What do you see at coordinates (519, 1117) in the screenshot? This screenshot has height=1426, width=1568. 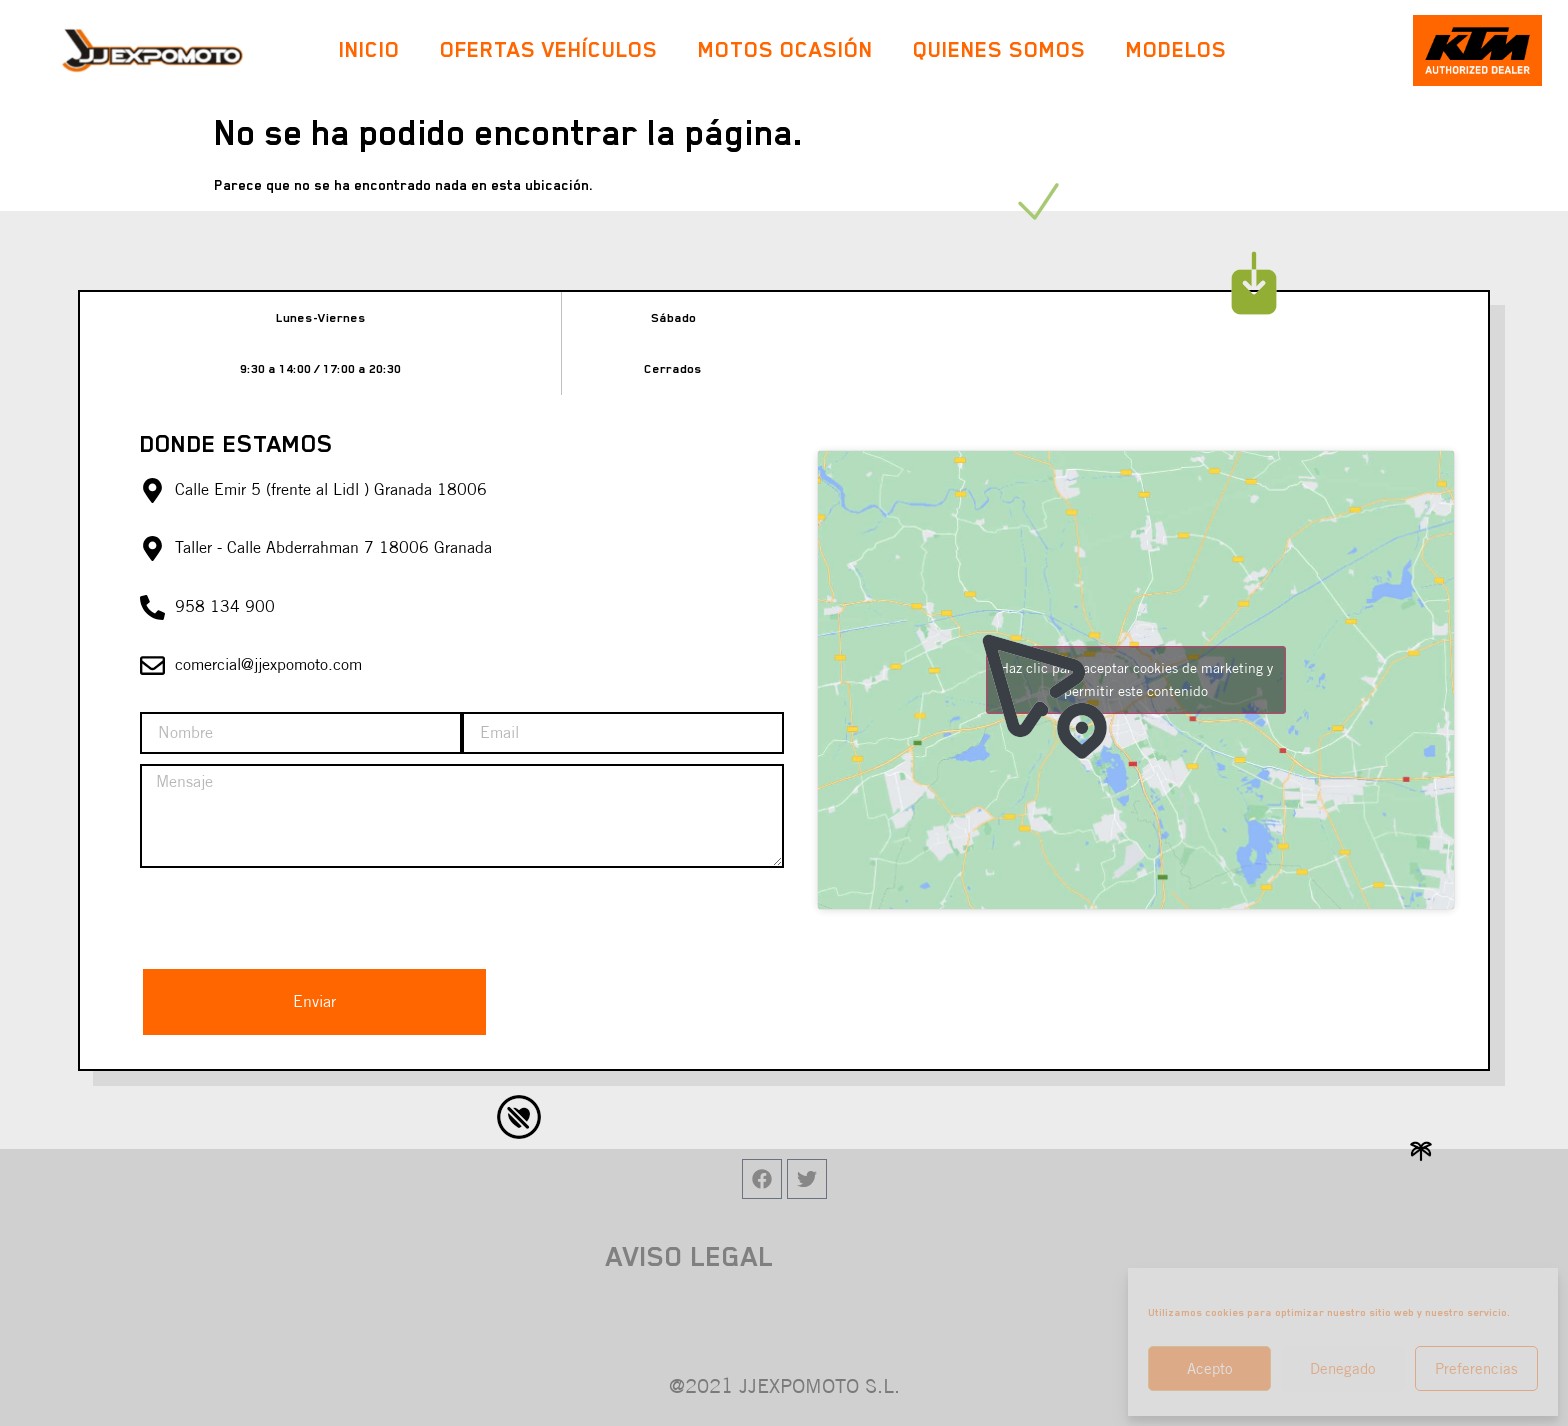 I see `remove from favorites` at bounding box center [519, 1117].